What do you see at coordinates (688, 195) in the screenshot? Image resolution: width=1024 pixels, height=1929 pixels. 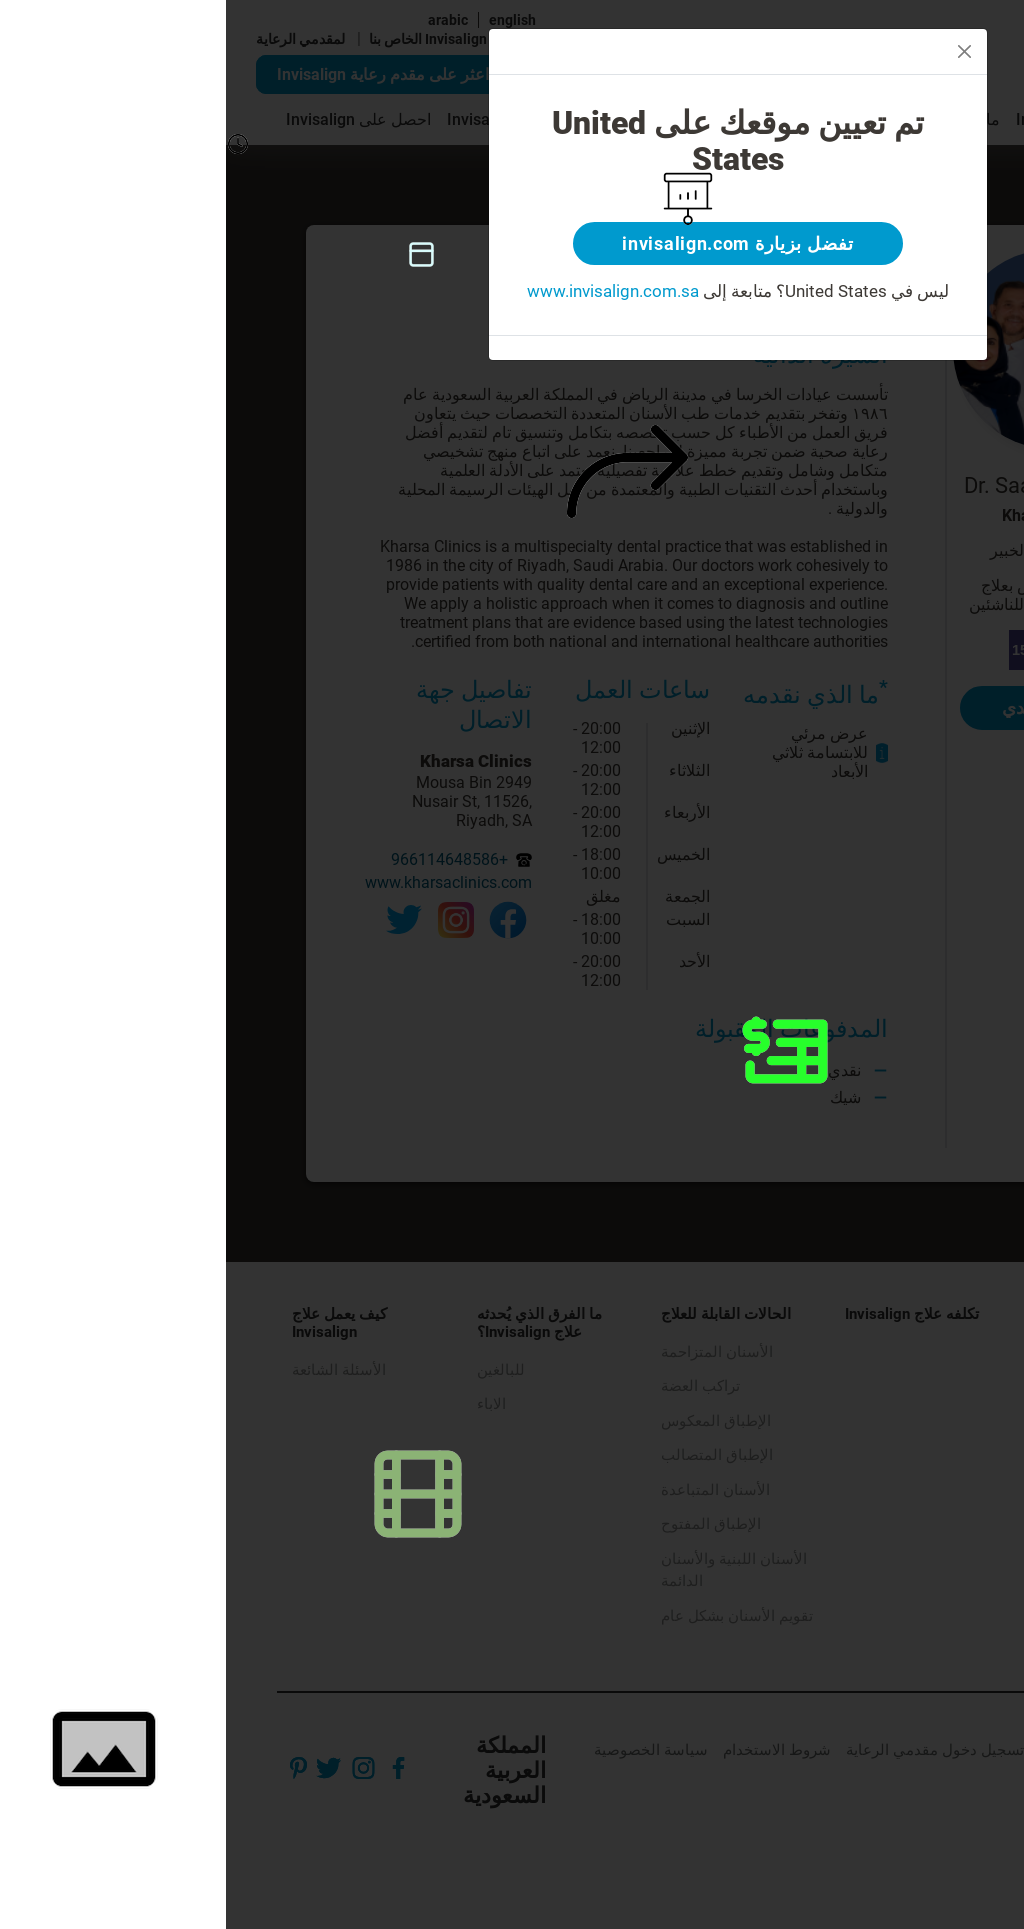 I see `view presentation with data charts` at bounding box center [688, 195].